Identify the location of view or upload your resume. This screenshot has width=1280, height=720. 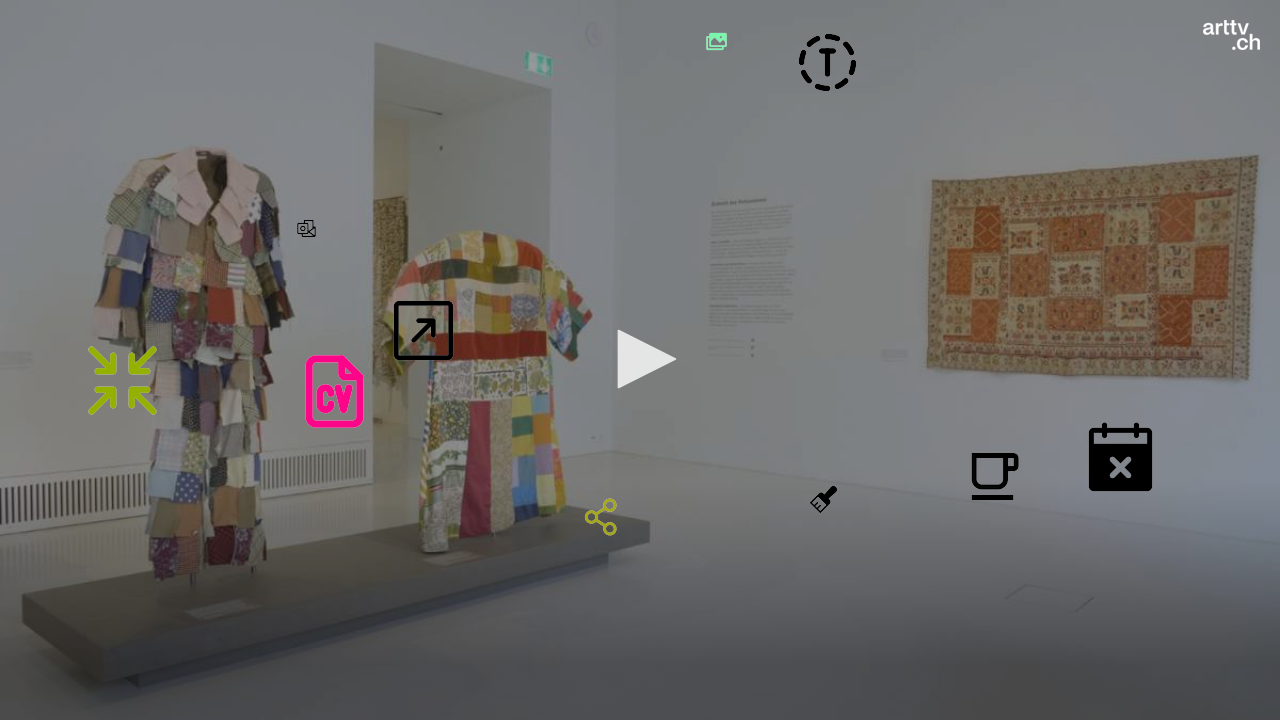
(334, 391).